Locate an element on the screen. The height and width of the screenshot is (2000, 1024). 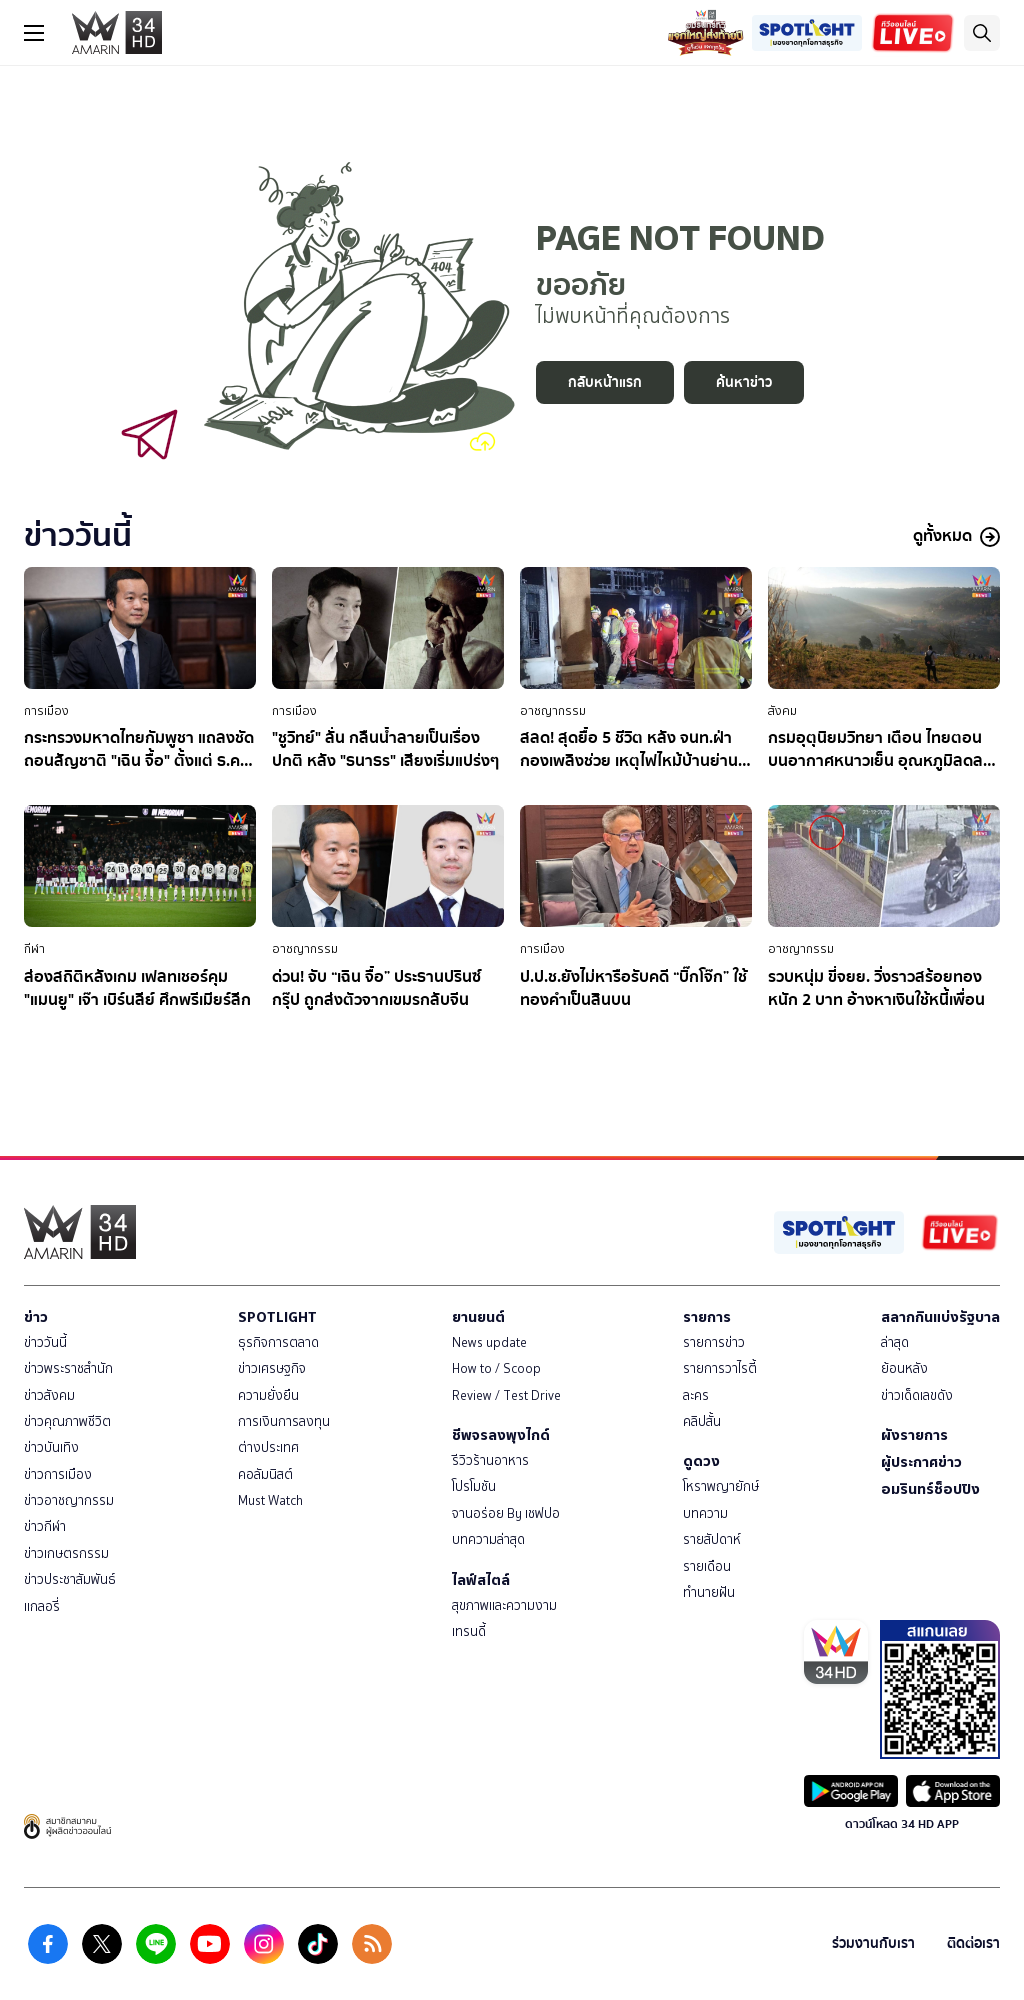
upload file to cloud storage is located at coordinates (482, 441).